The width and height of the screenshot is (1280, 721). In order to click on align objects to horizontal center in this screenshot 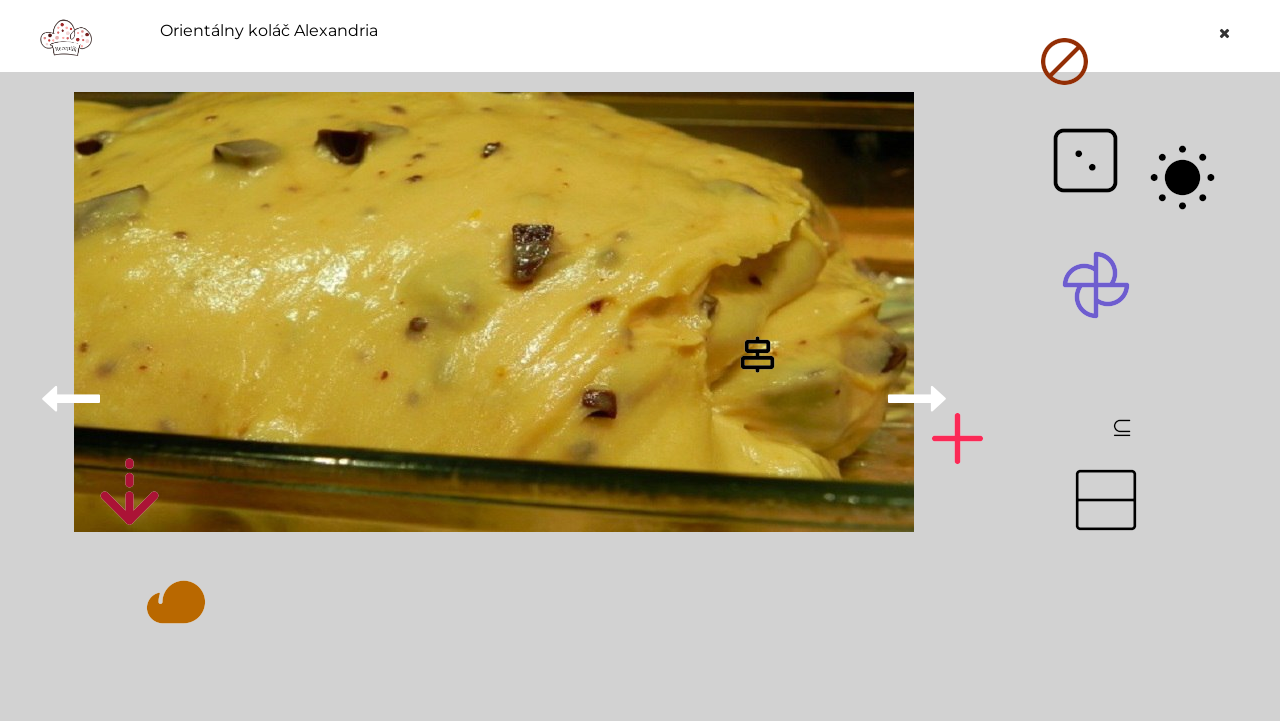, I will do `click(757, 354)`.